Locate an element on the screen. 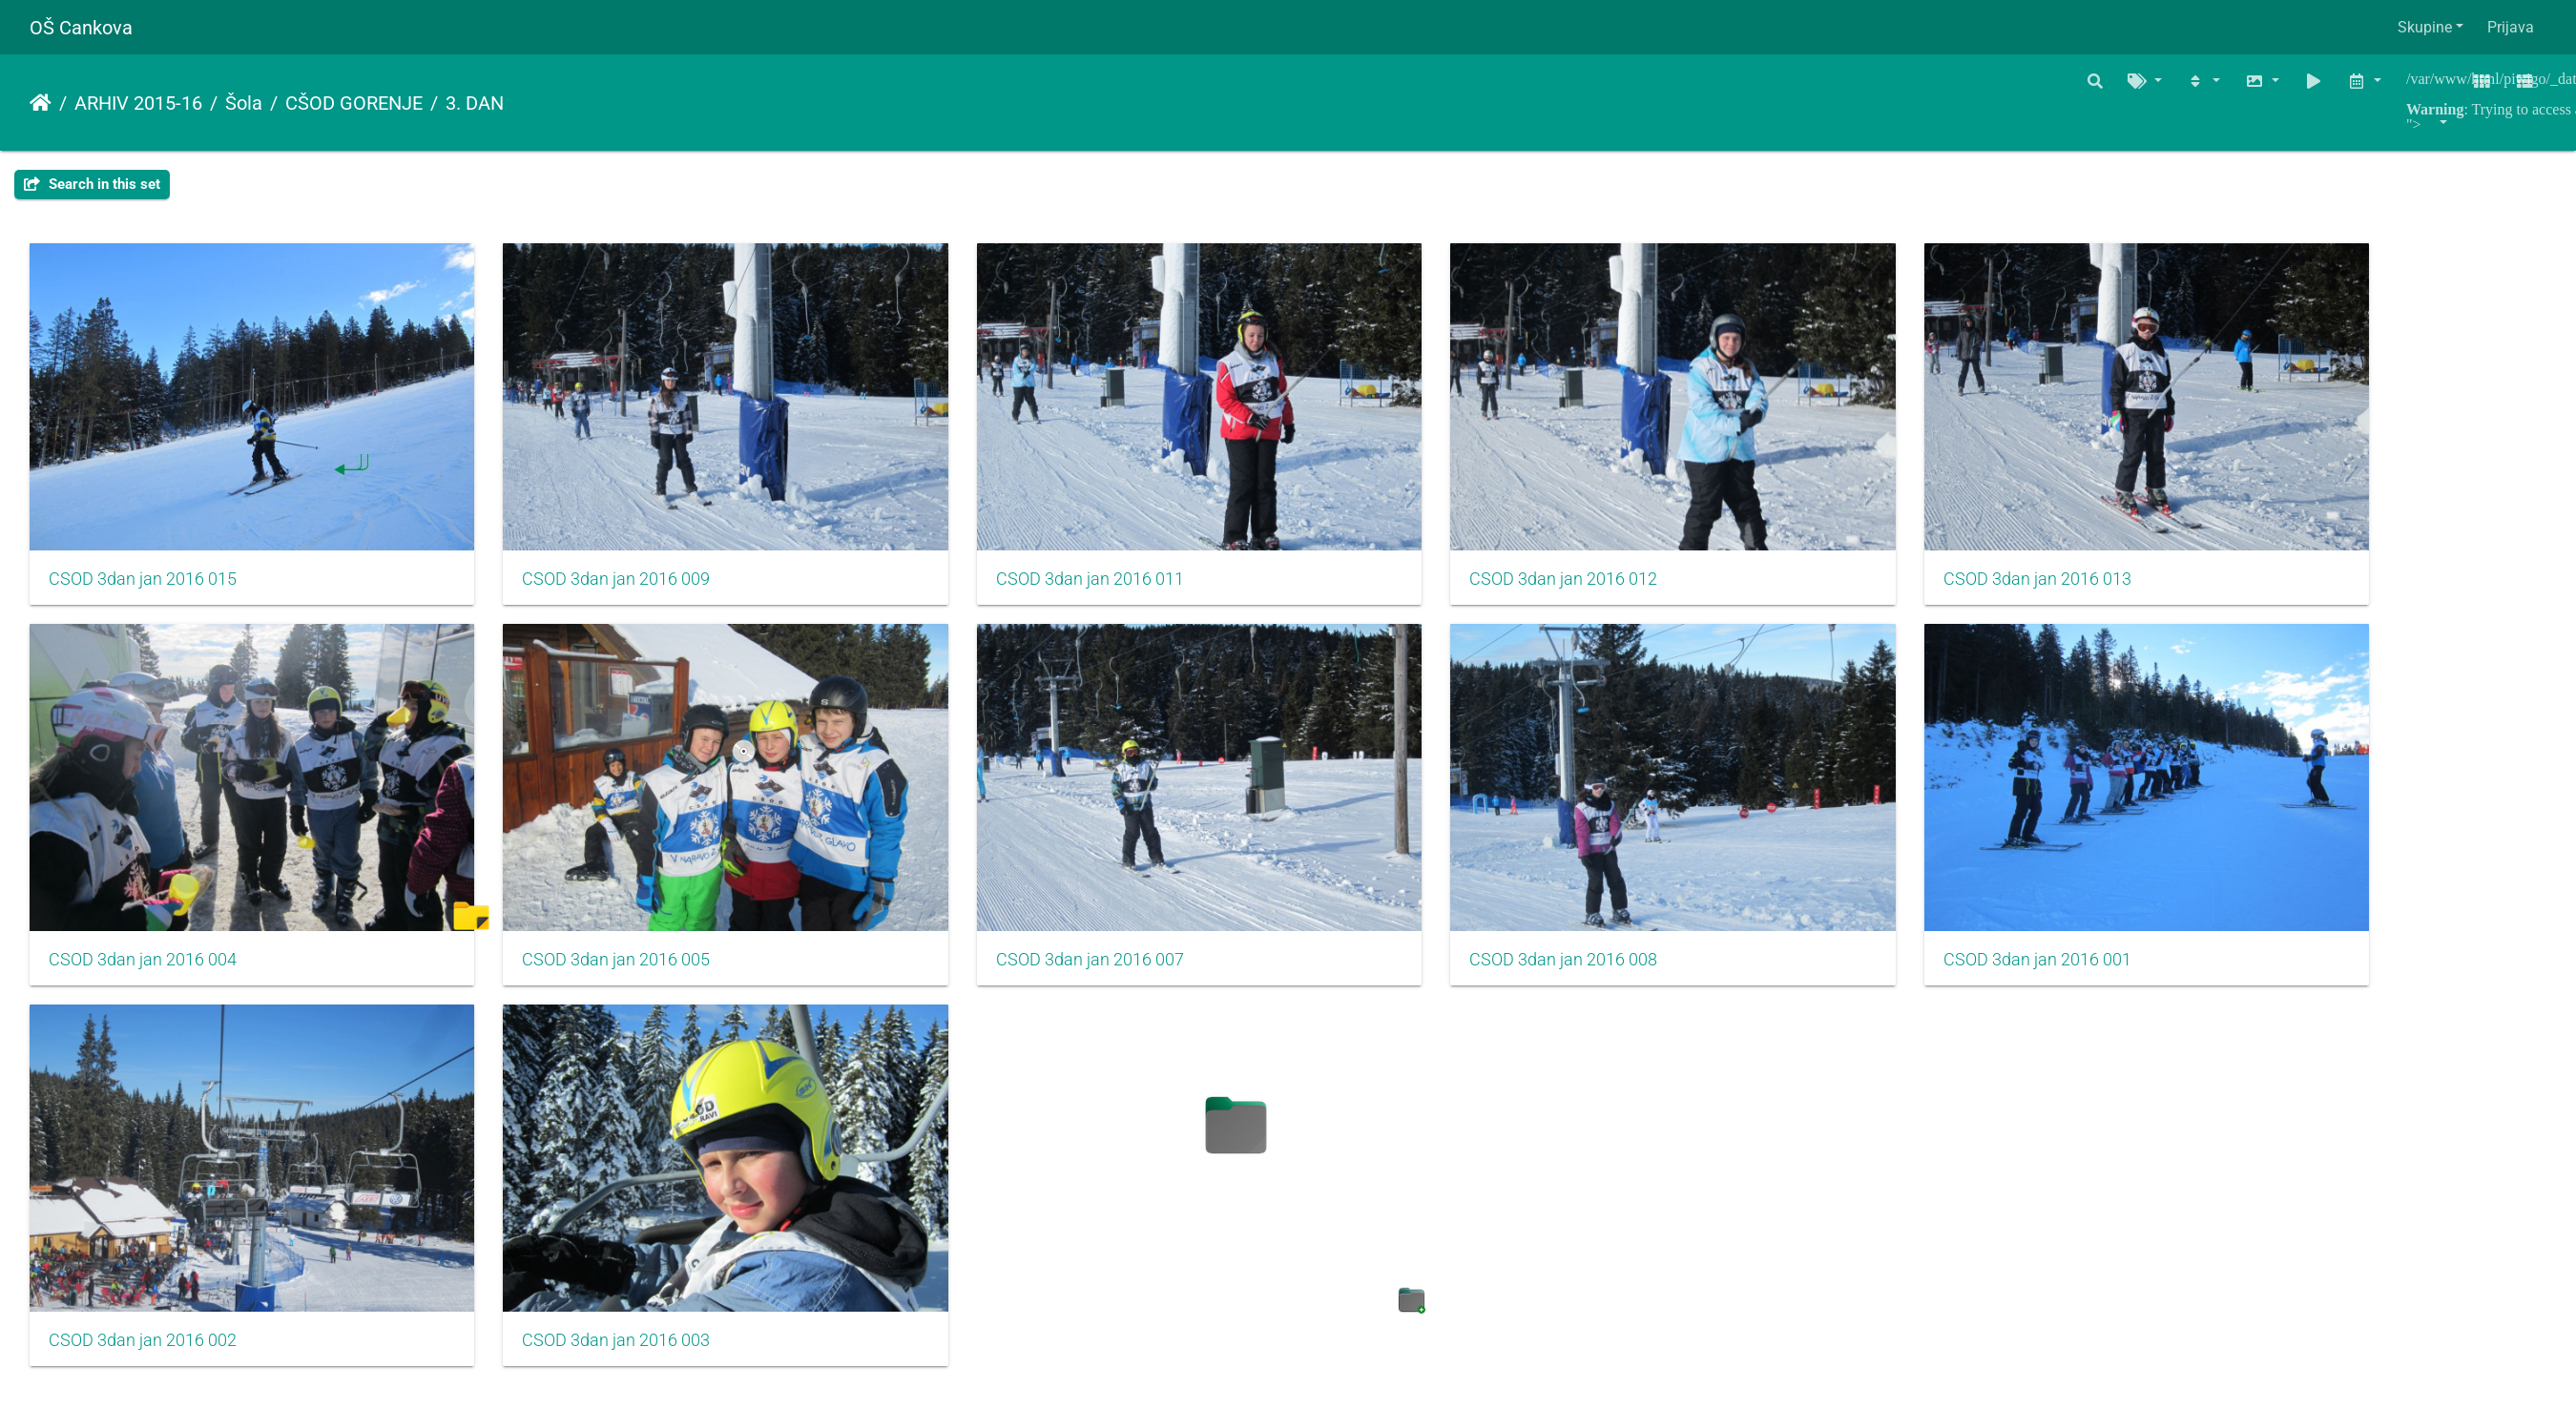 The image size is (2576, 1409). reply to all recipients of an email is located at coordinates (350, 462).